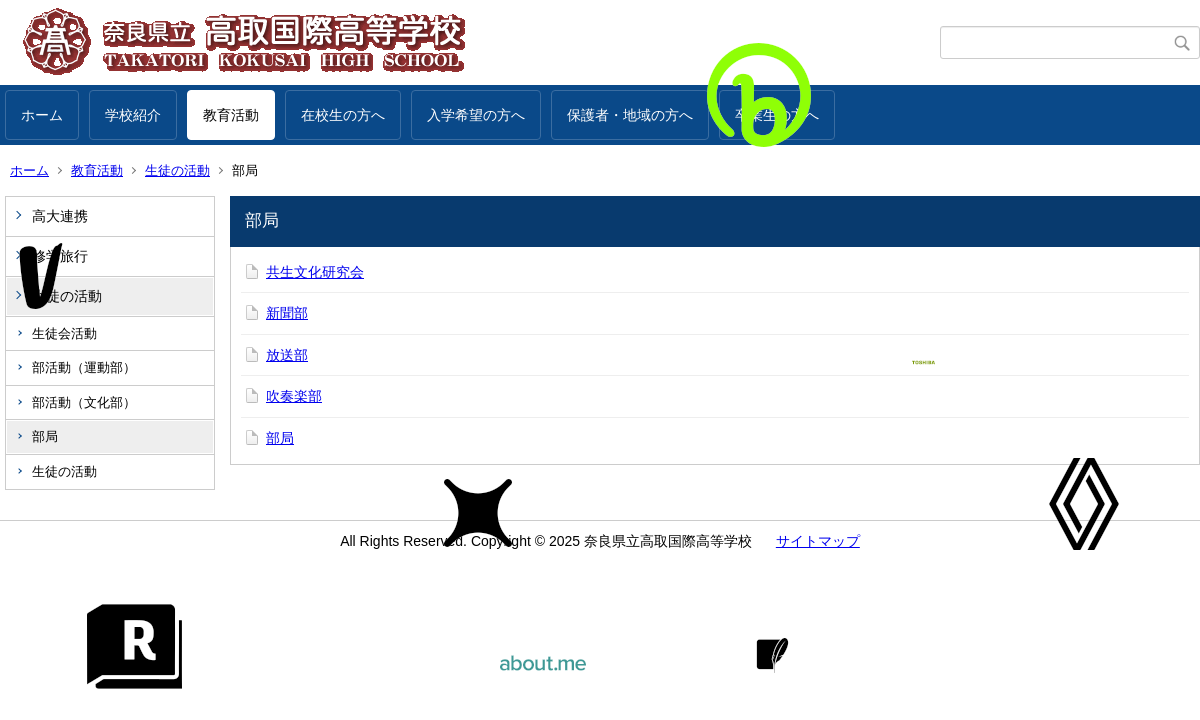 The image size is (1200, 720). What do you see at coordinates (134, 646) in the screenshot?
I see `open Autodesk Revit application` at bounding box center [134, 646].